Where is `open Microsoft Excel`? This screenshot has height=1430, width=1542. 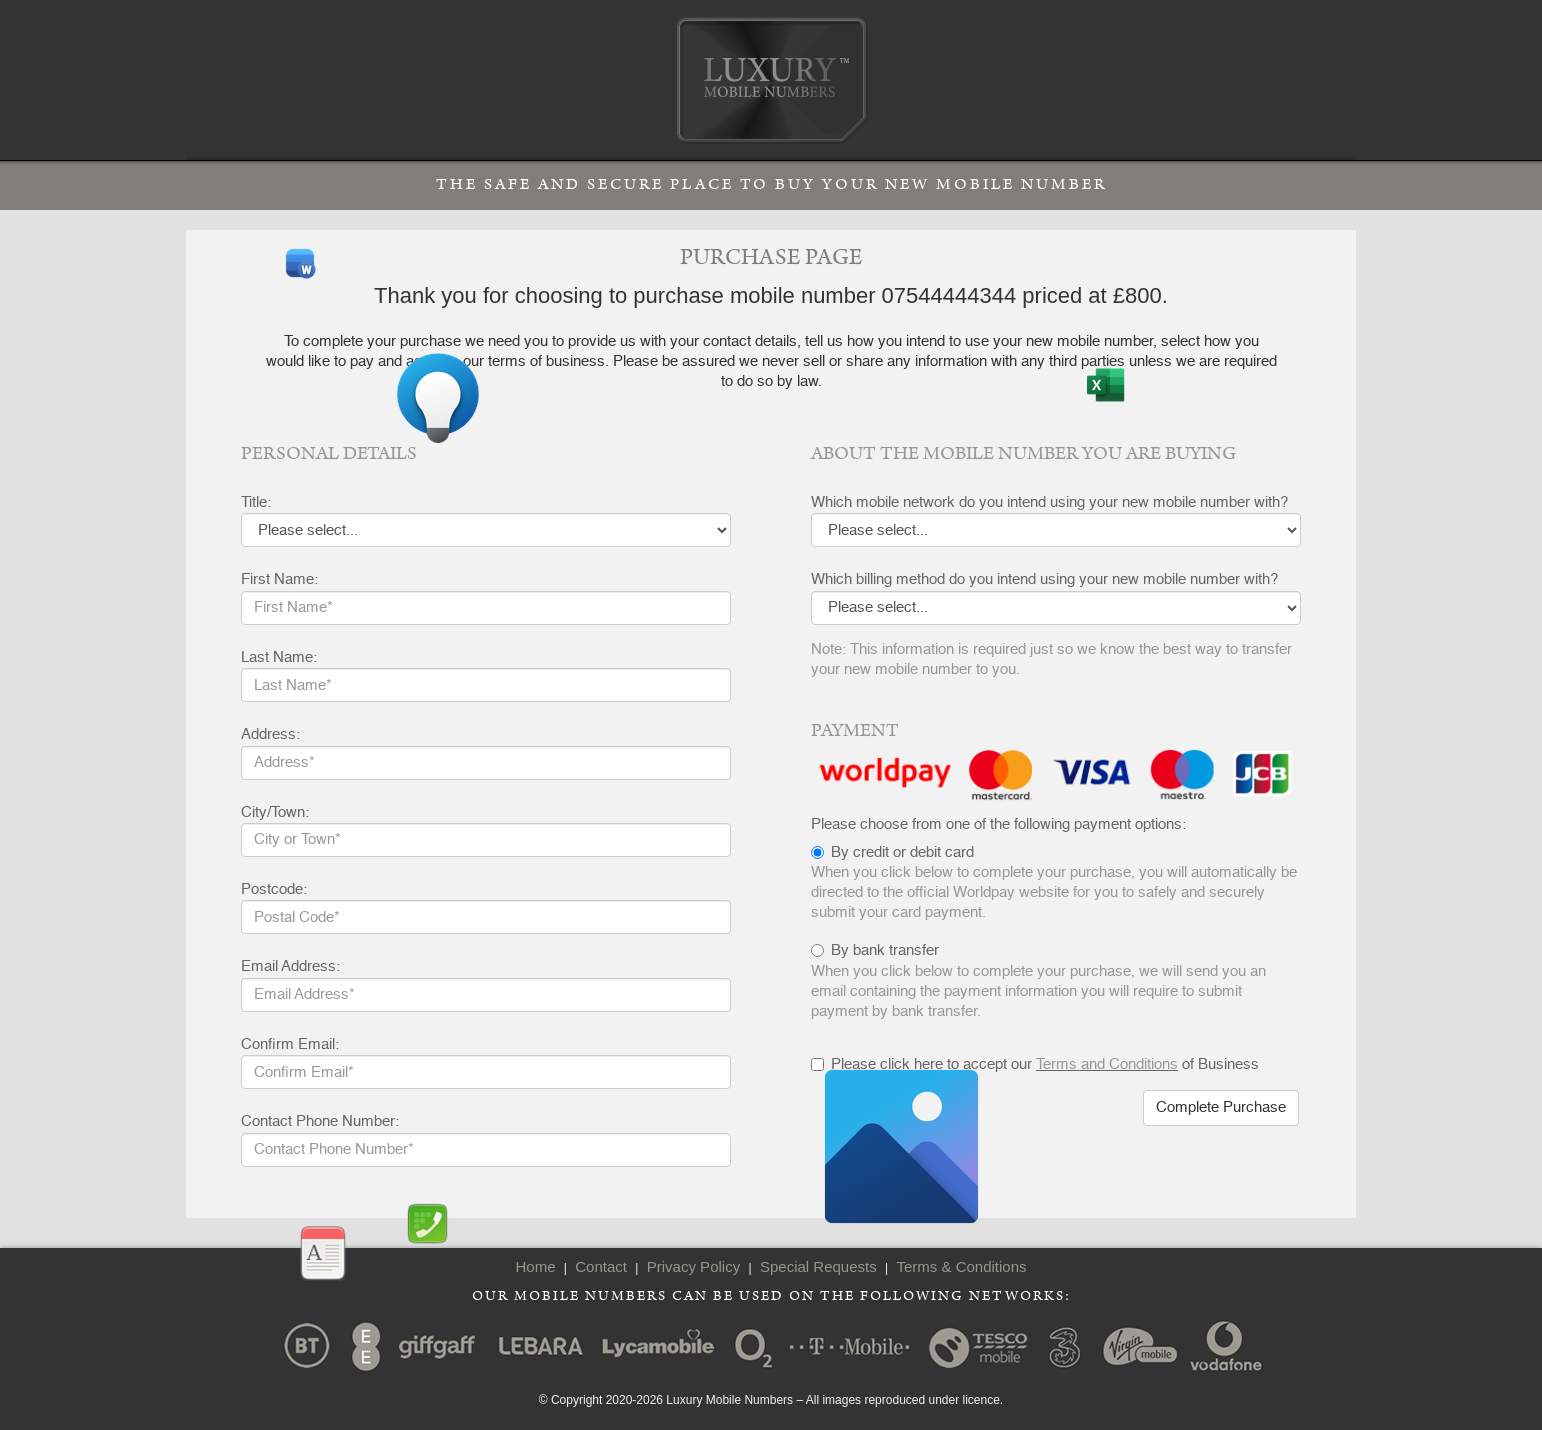 open Microsoft Excel is located at coordinates (1106, 385).